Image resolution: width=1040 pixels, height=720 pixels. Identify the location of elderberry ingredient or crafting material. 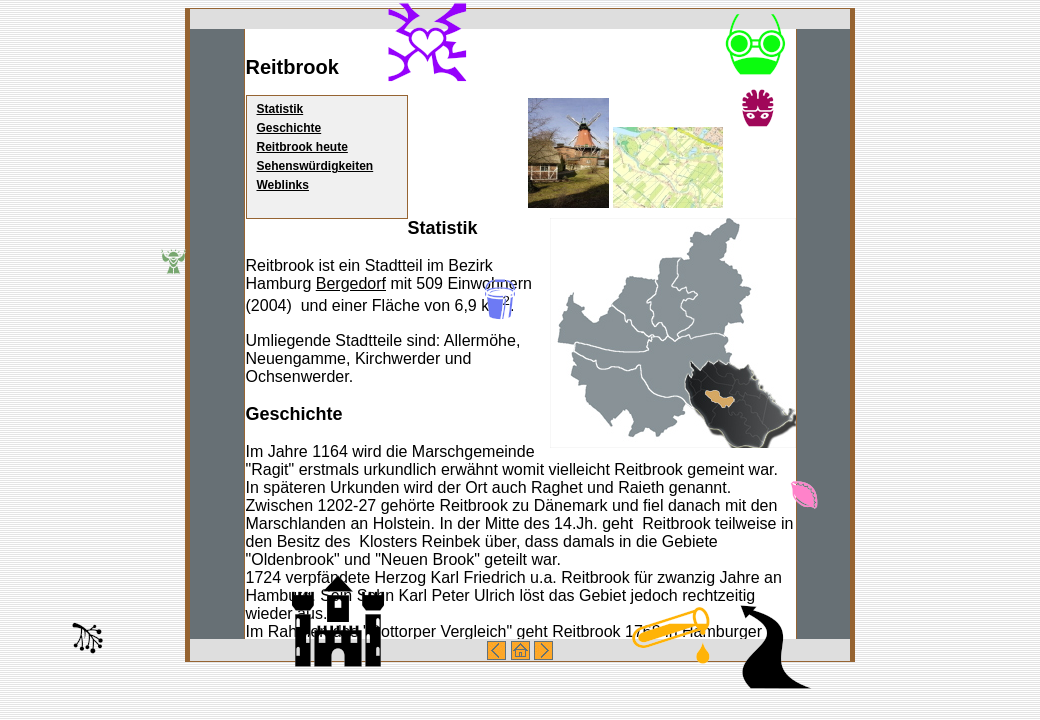
(87, 637).